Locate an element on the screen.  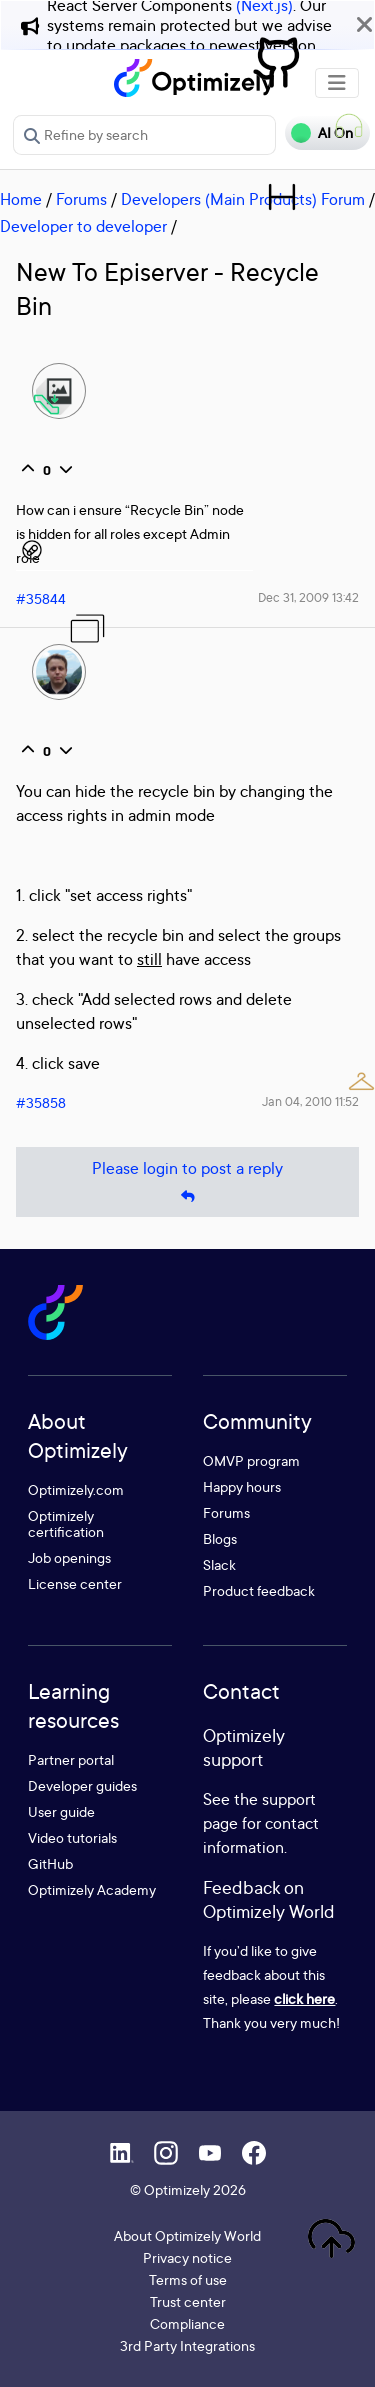
apply heading text formatting is located at coordinates (282, 197).